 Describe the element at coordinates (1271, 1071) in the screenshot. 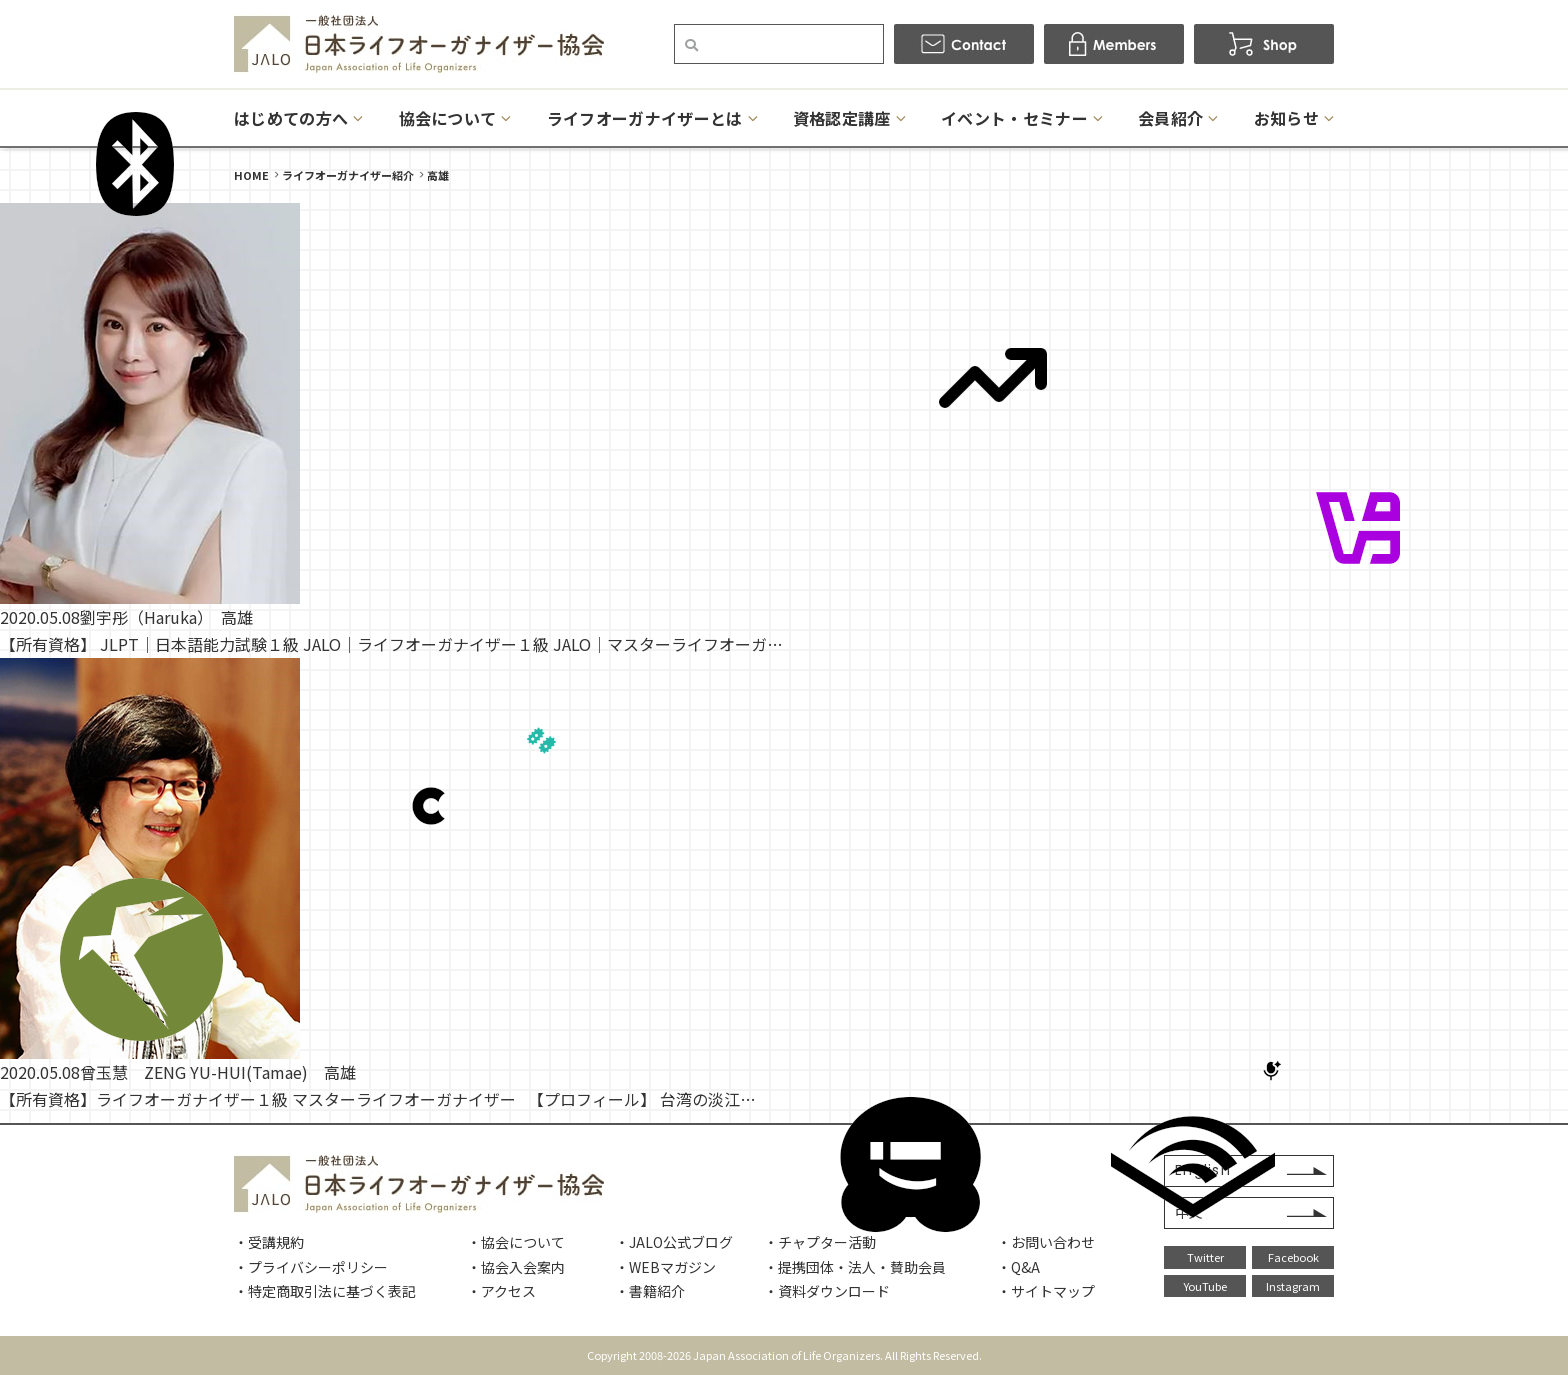

I see `activate AI voice assistant` at that location.